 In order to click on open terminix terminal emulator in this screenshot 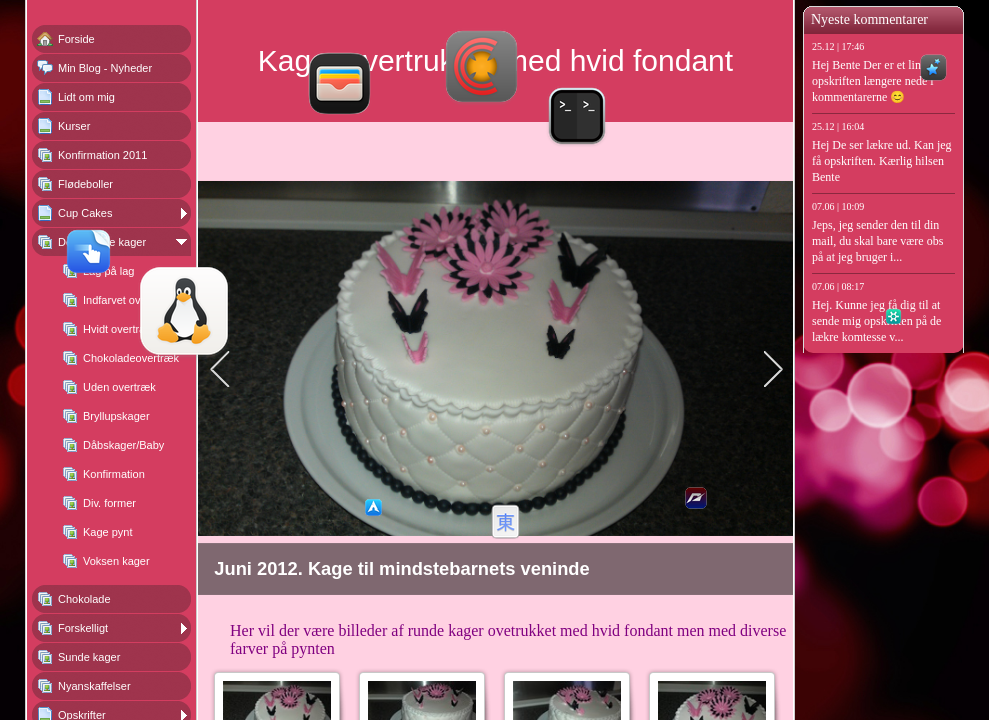, I will do `click(577, 116)`.